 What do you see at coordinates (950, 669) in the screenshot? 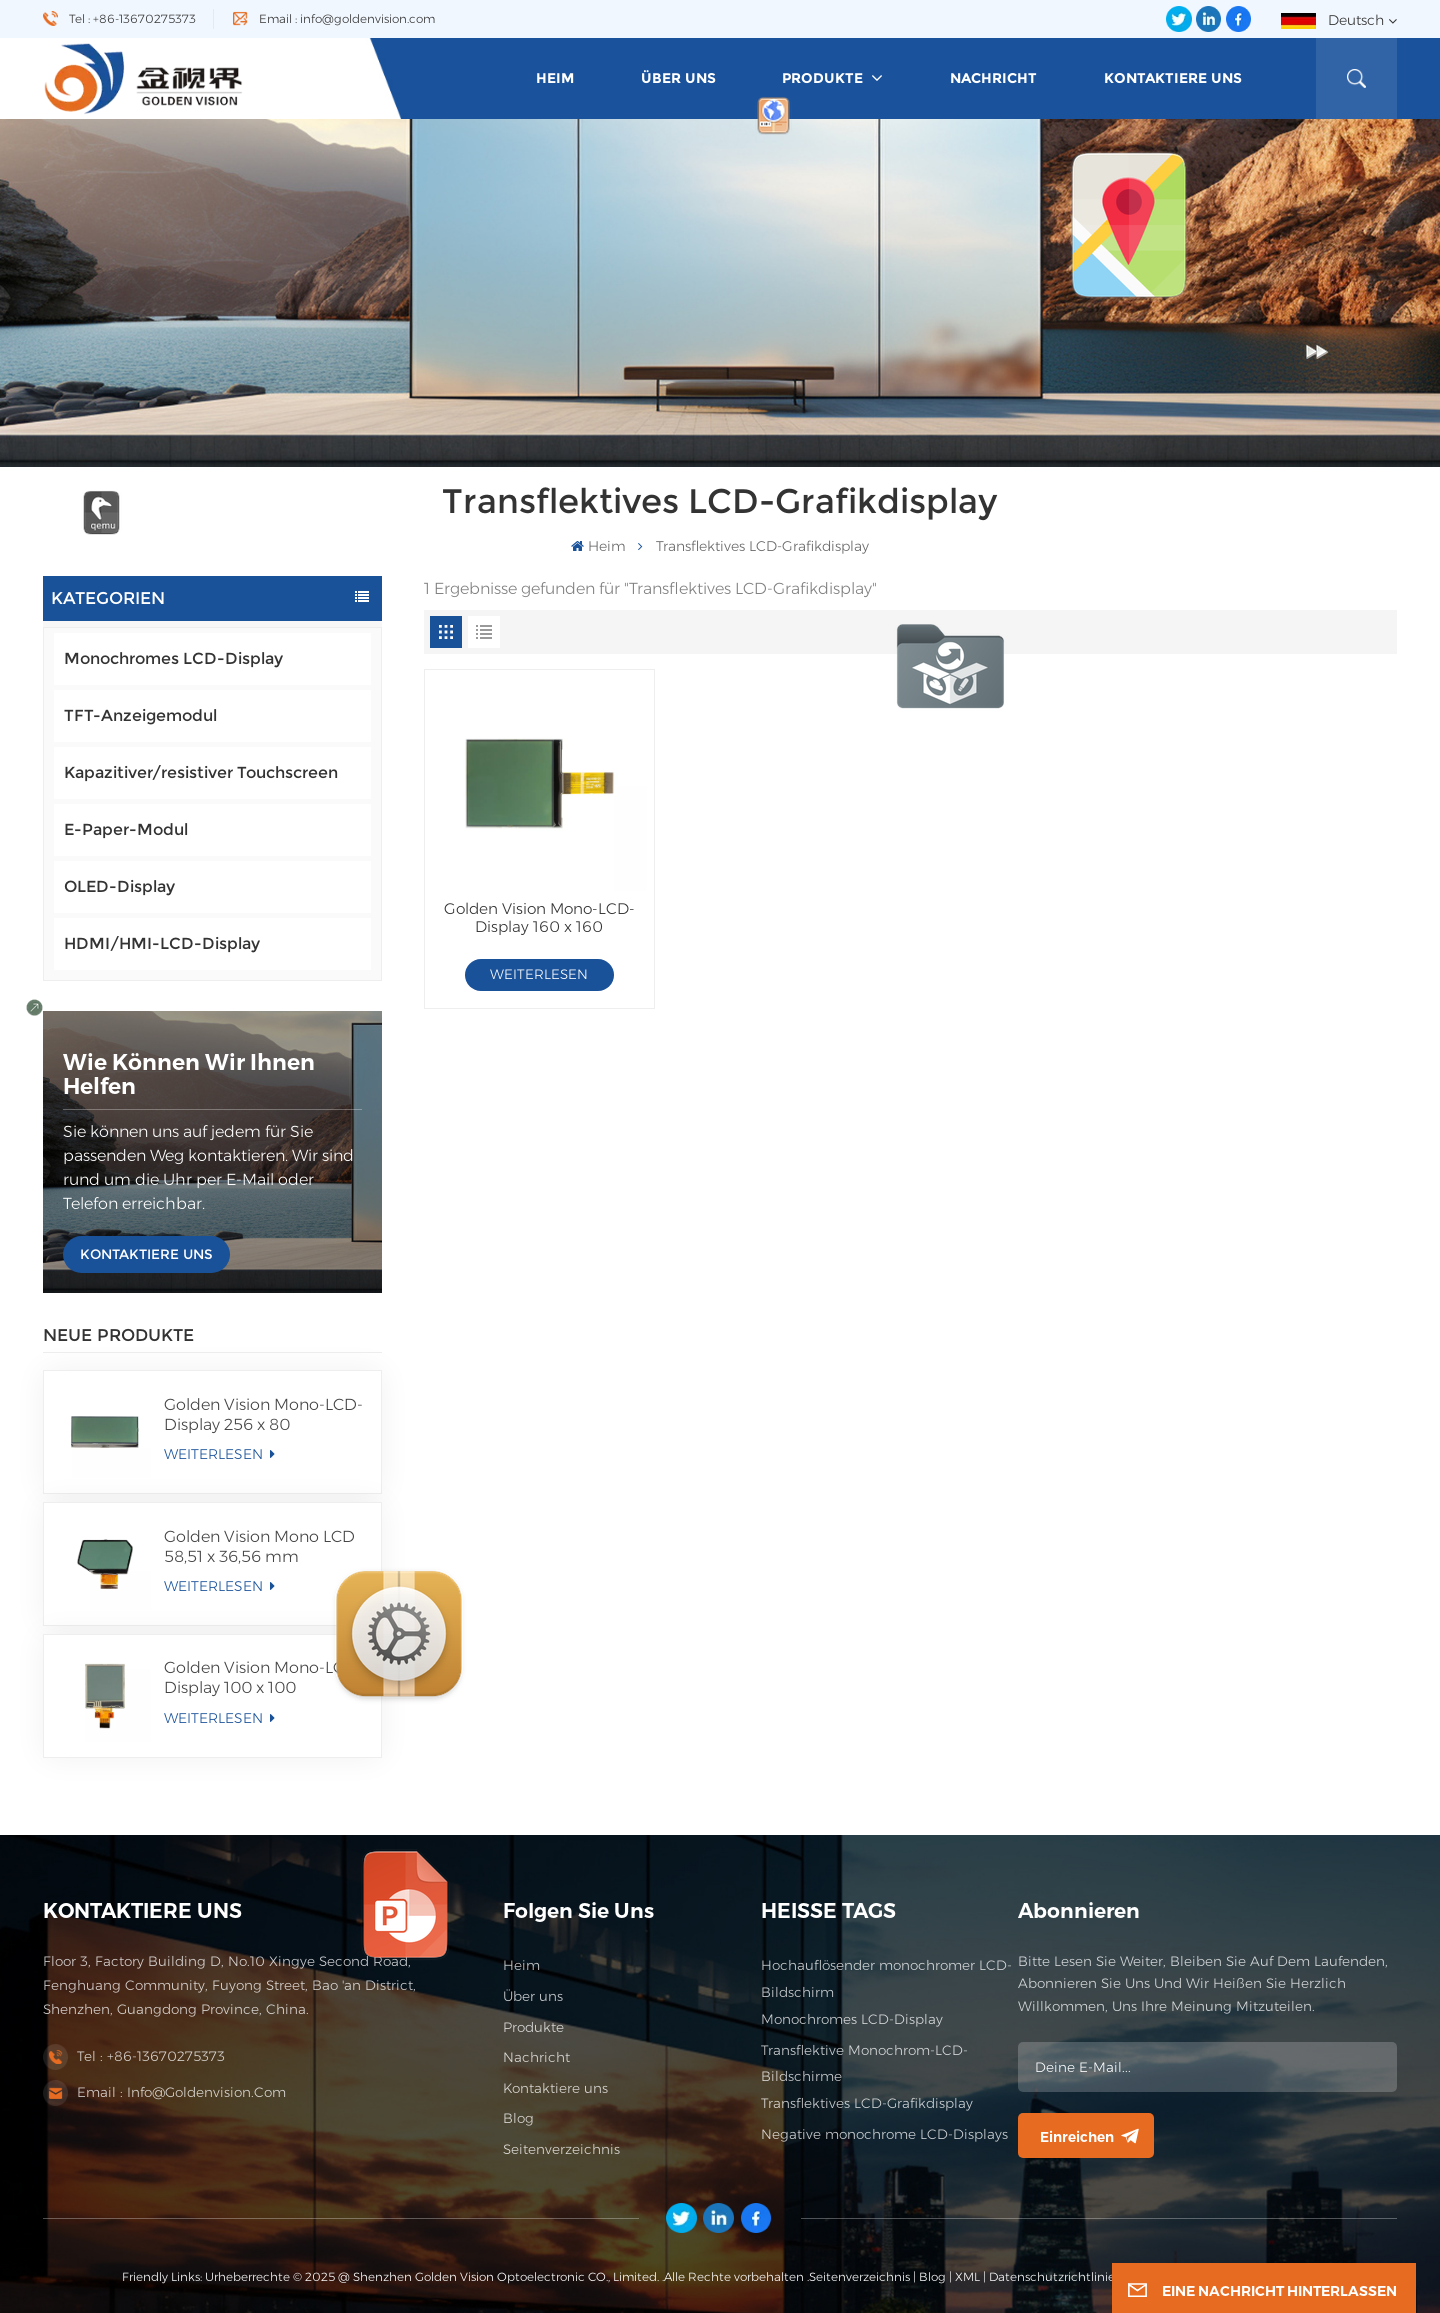
I see `open portableapps folder` at bounding box center [950, 669].